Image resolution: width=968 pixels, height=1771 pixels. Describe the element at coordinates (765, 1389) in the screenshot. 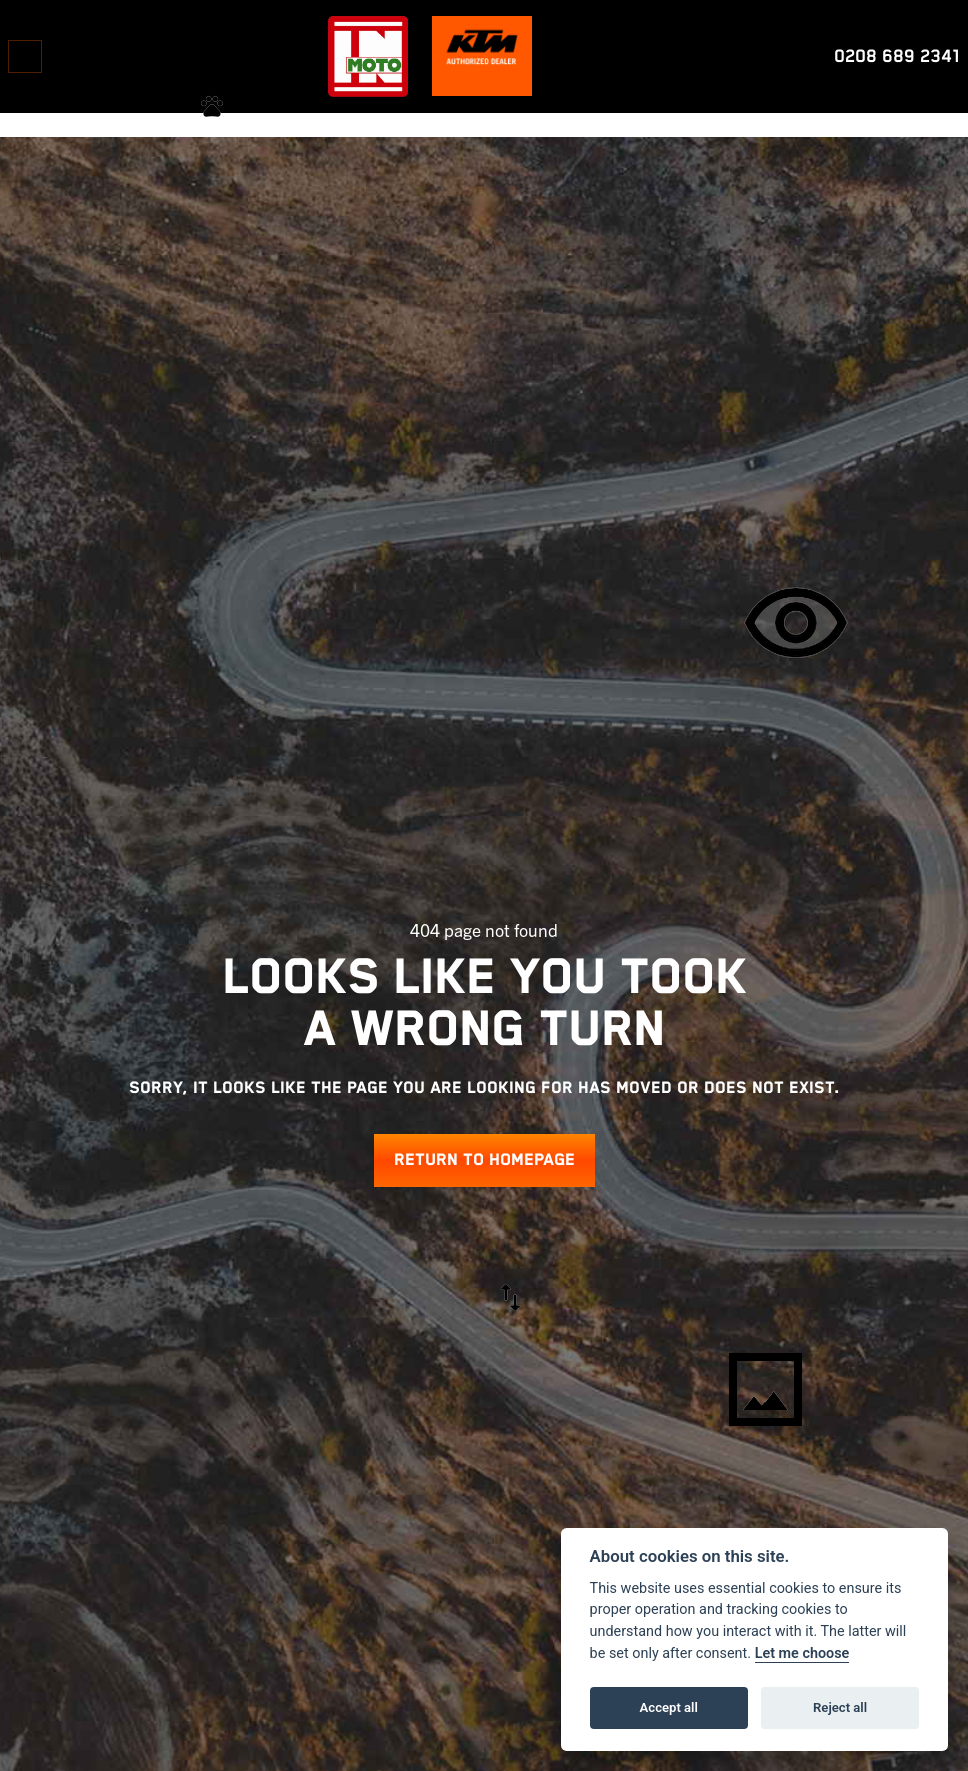

I see `view original image without cropping` at that location.